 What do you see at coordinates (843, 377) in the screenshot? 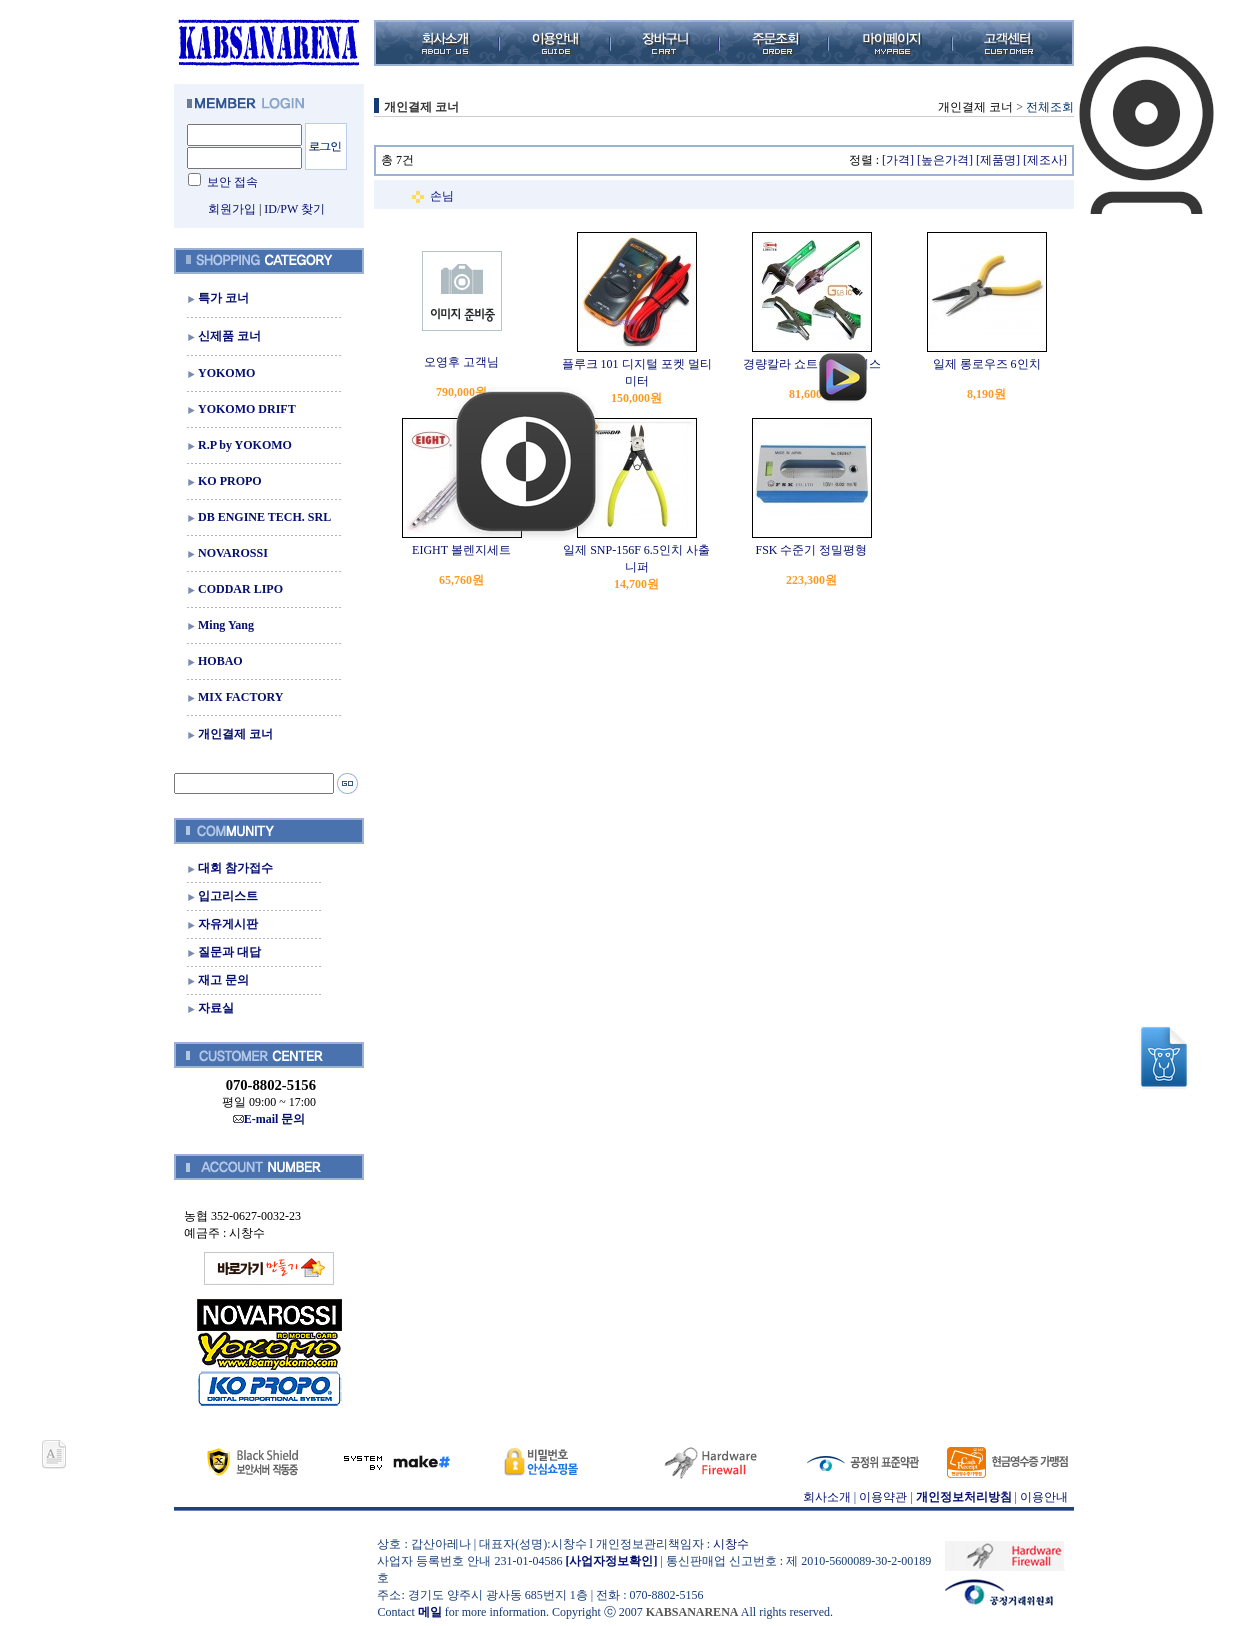
I see `open glide media player app` at bounding box center [843, 377].